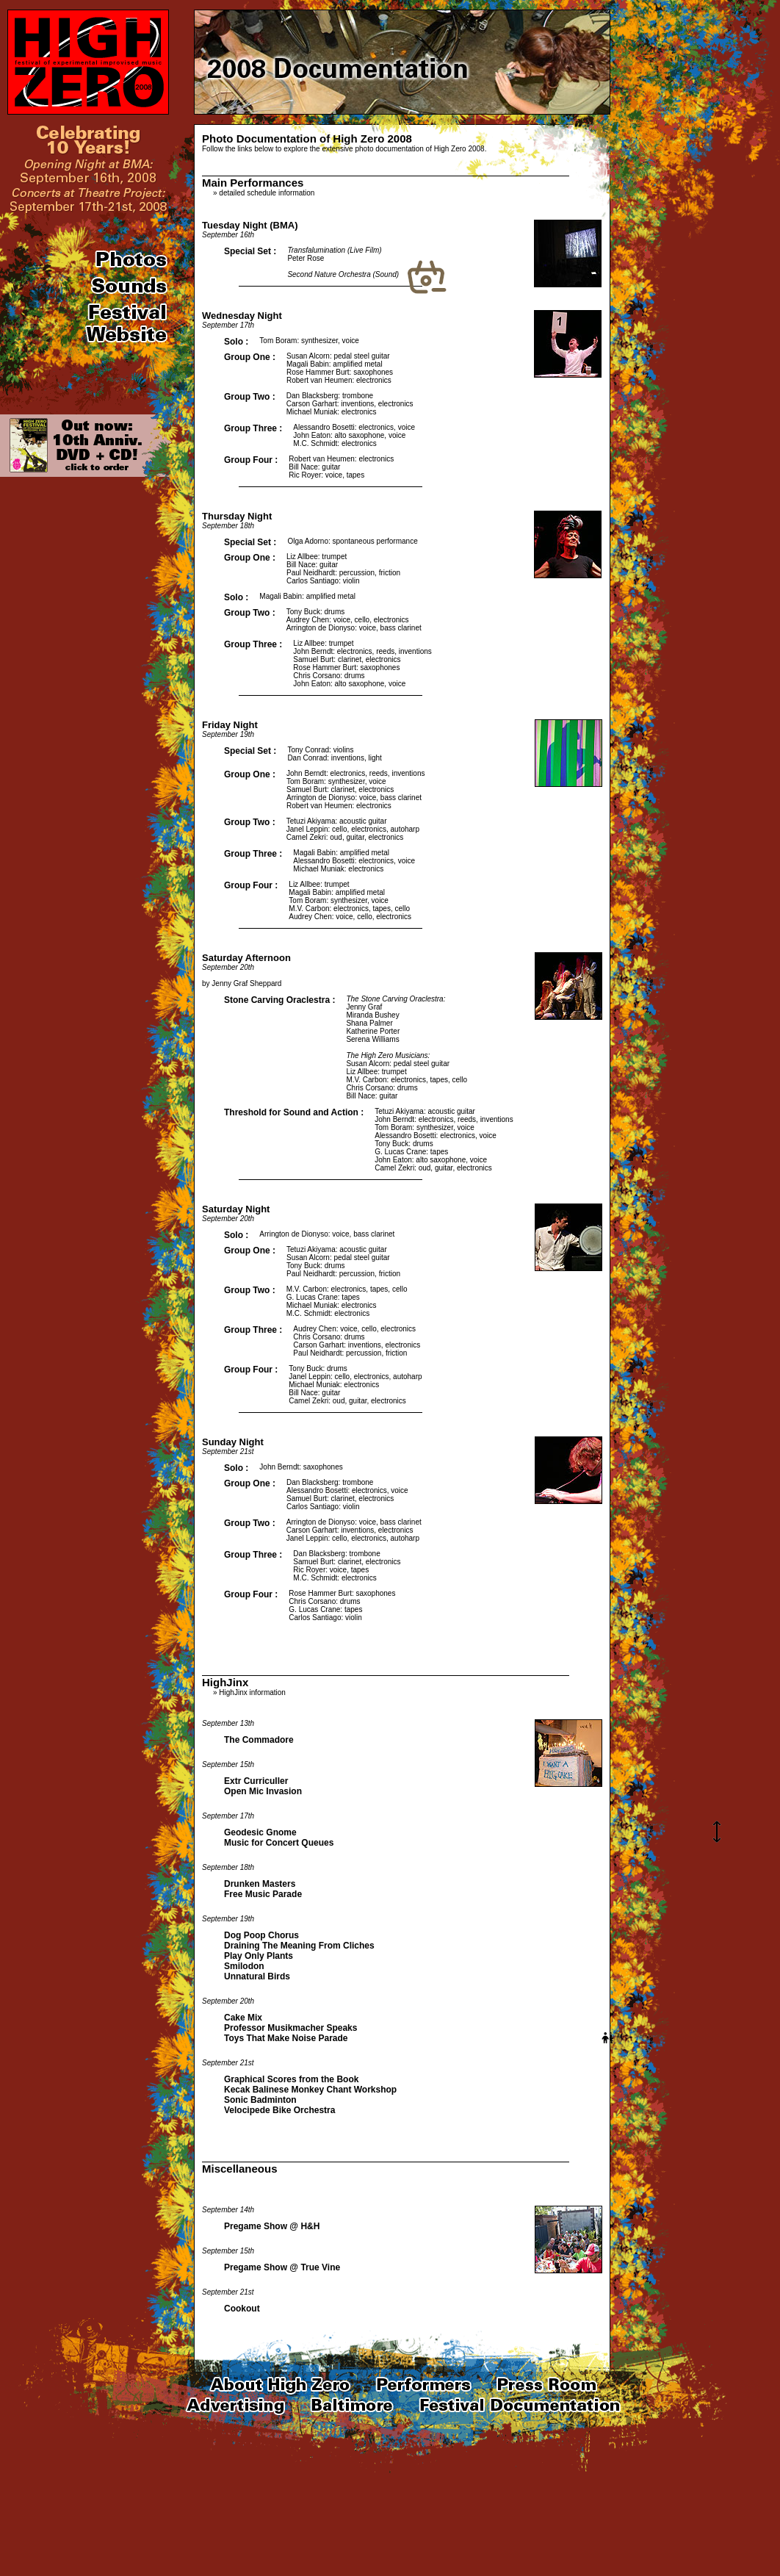  What do you see at coordinates (717, 1832) in the screenshot?
I see `adjust vertical size or height` at bounding box center [717, 1832].